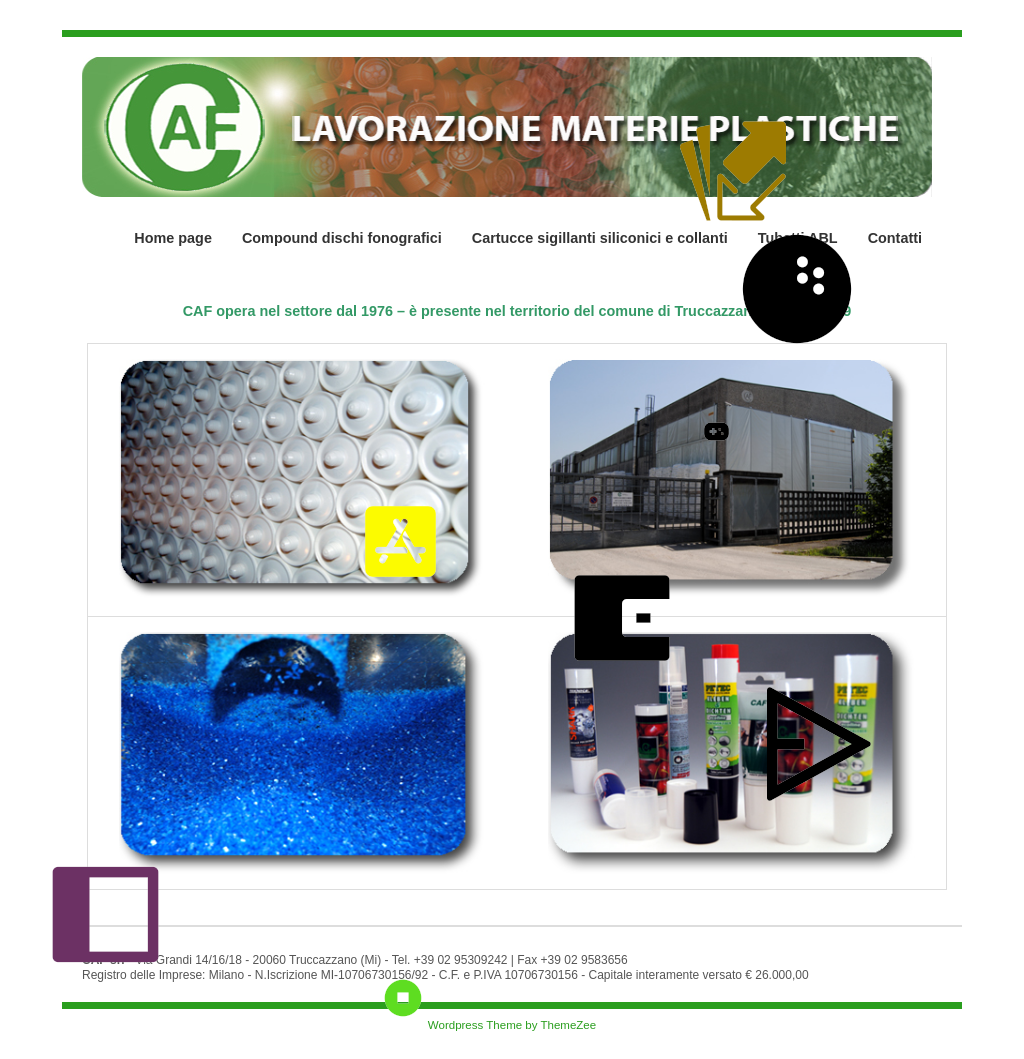 This screenshot has height=1059, width=1024. Describe the element at coordinates (403, 998) in the screenshot. I see `stop media playback` at that location.